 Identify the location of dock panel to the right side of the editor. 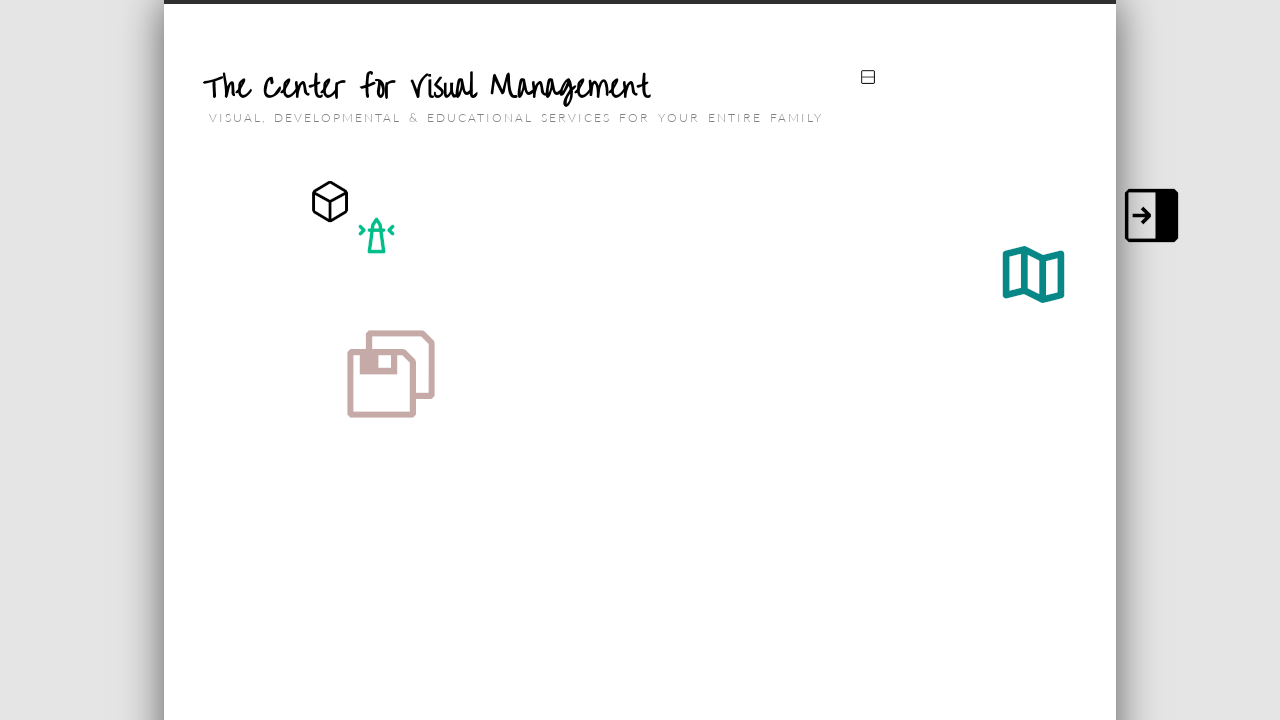
(1151, 215).